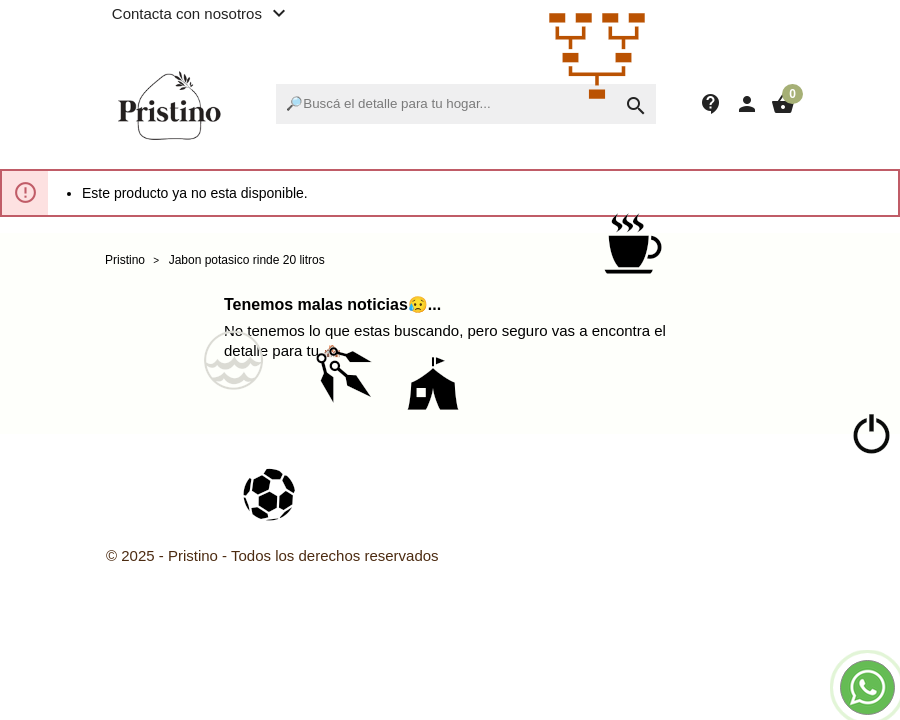 The width and height of the screenshot is (900, 720). I want to click on turn device on or off, so click(871, 433).